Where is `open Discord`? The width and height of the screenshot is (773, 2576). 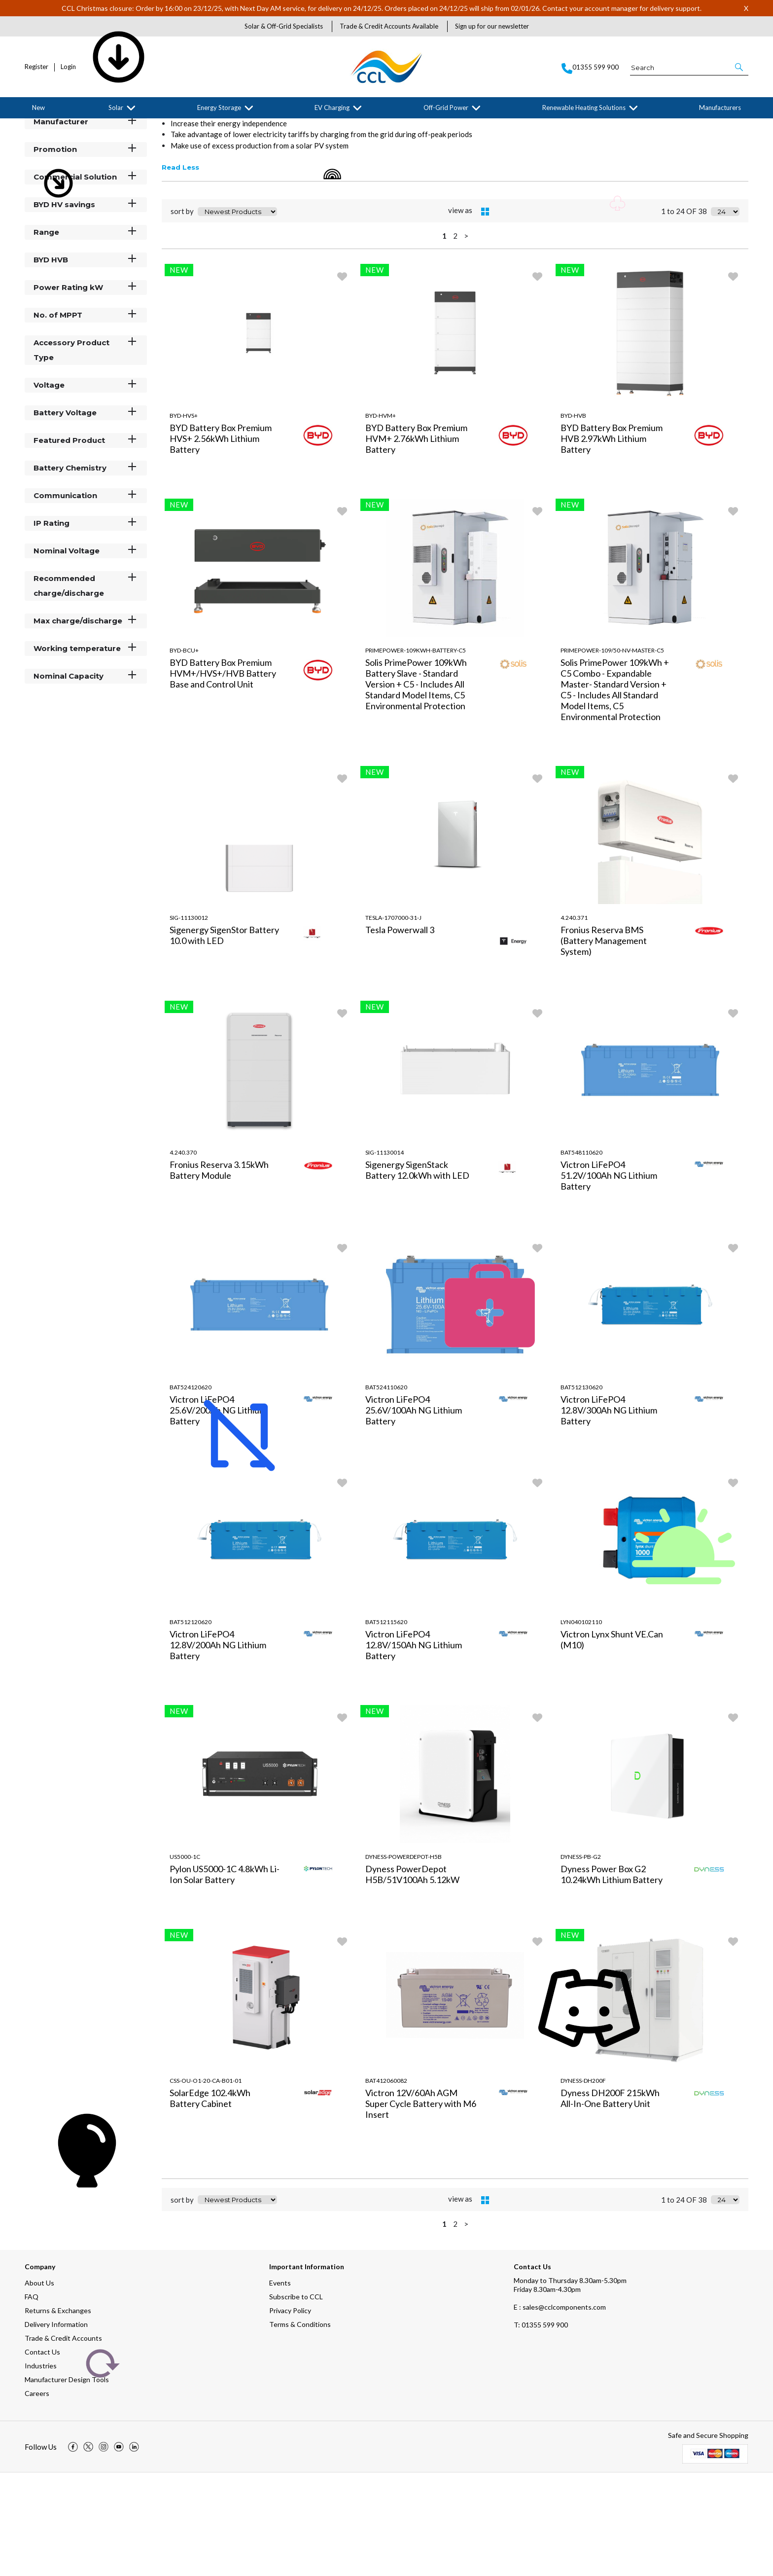
open Discord is located at coordinates (589, 2006).